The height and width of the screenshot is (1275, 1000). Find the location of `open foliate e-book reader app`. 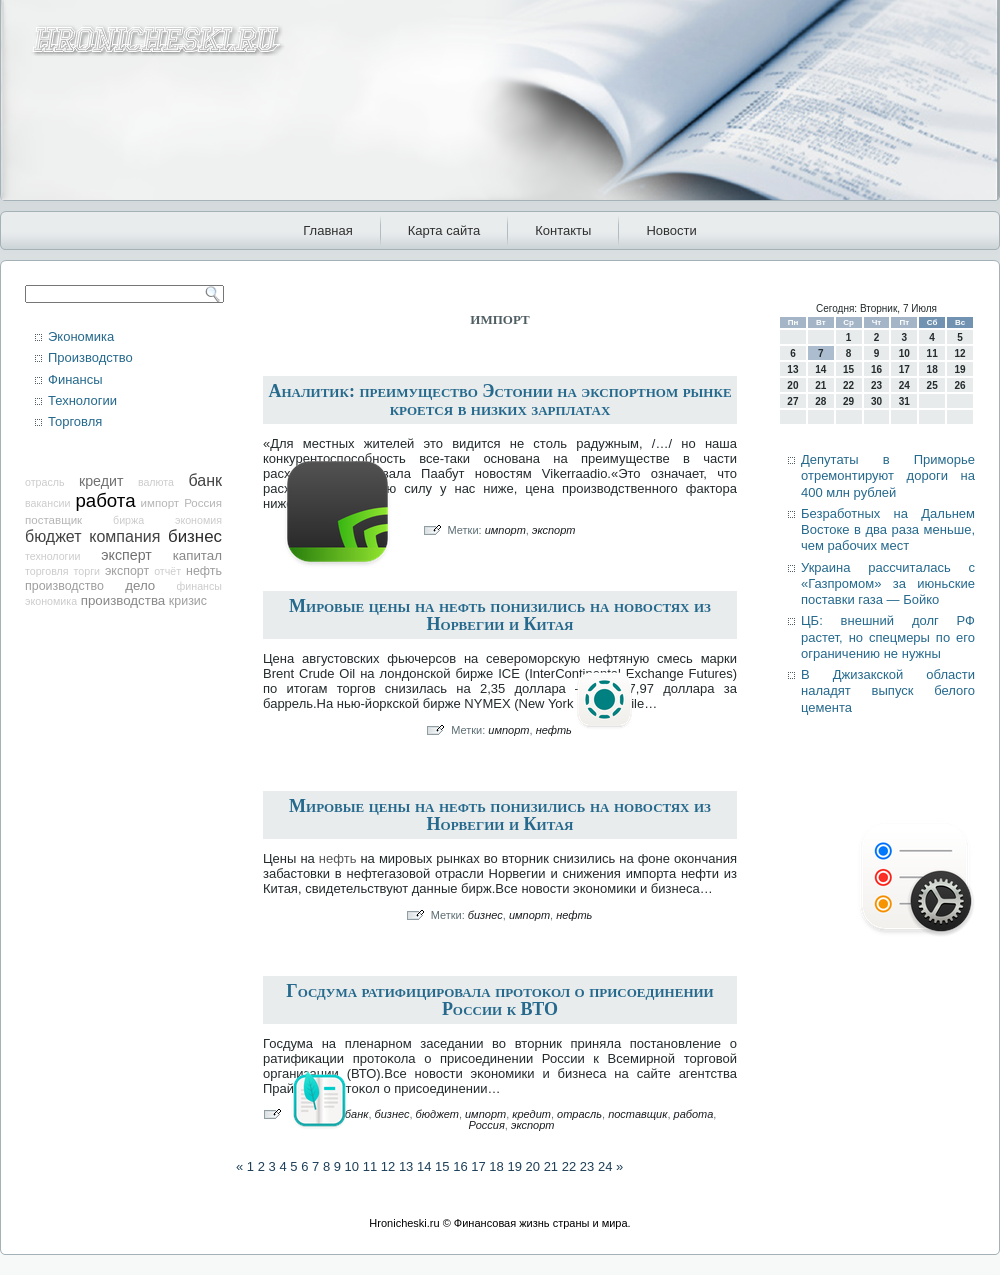

open foliate e-book reader app is located at coordinates (319, 1100).